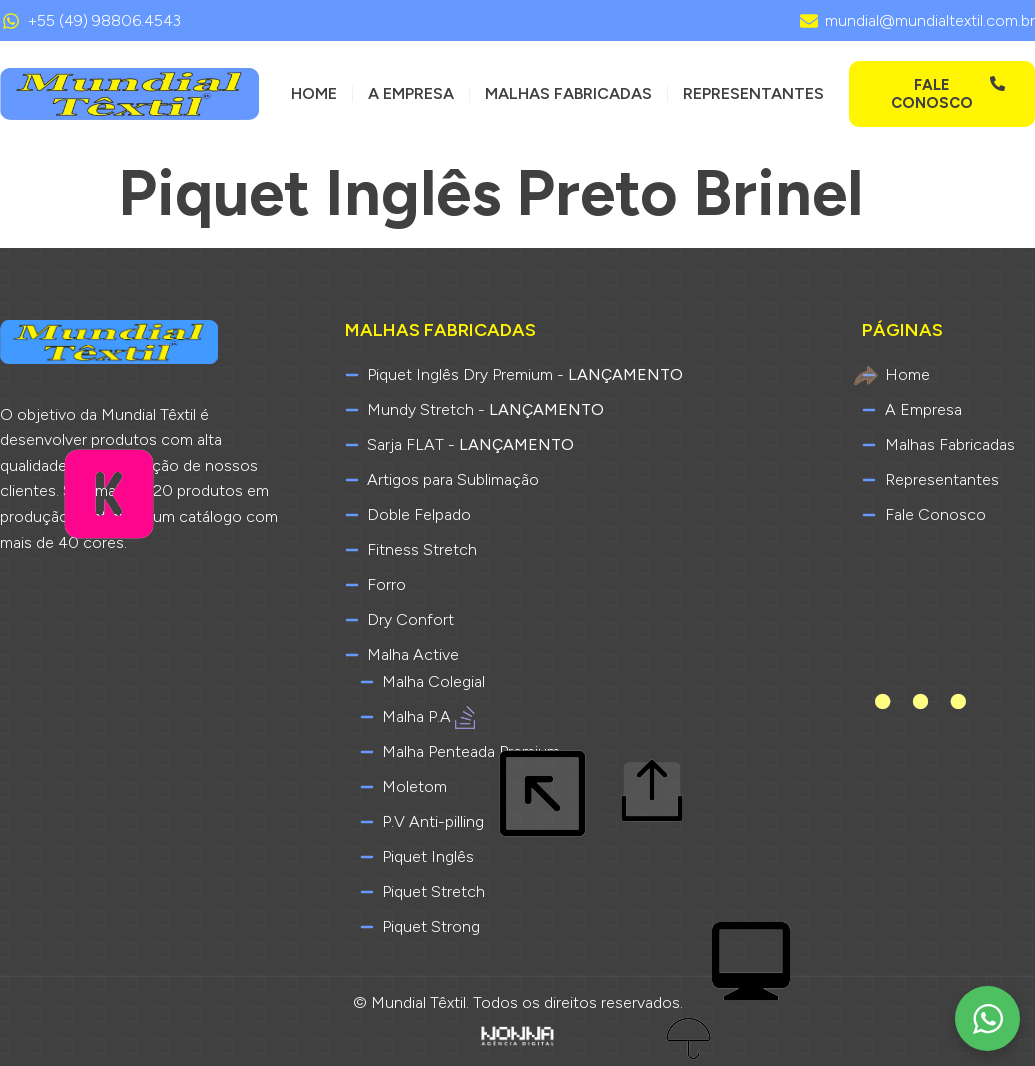 The image size is (1035, 1066). What do you see at coordinates (920, 701) in the screenshot?
I see `access more options or actions` at bounding box center [920, 701].